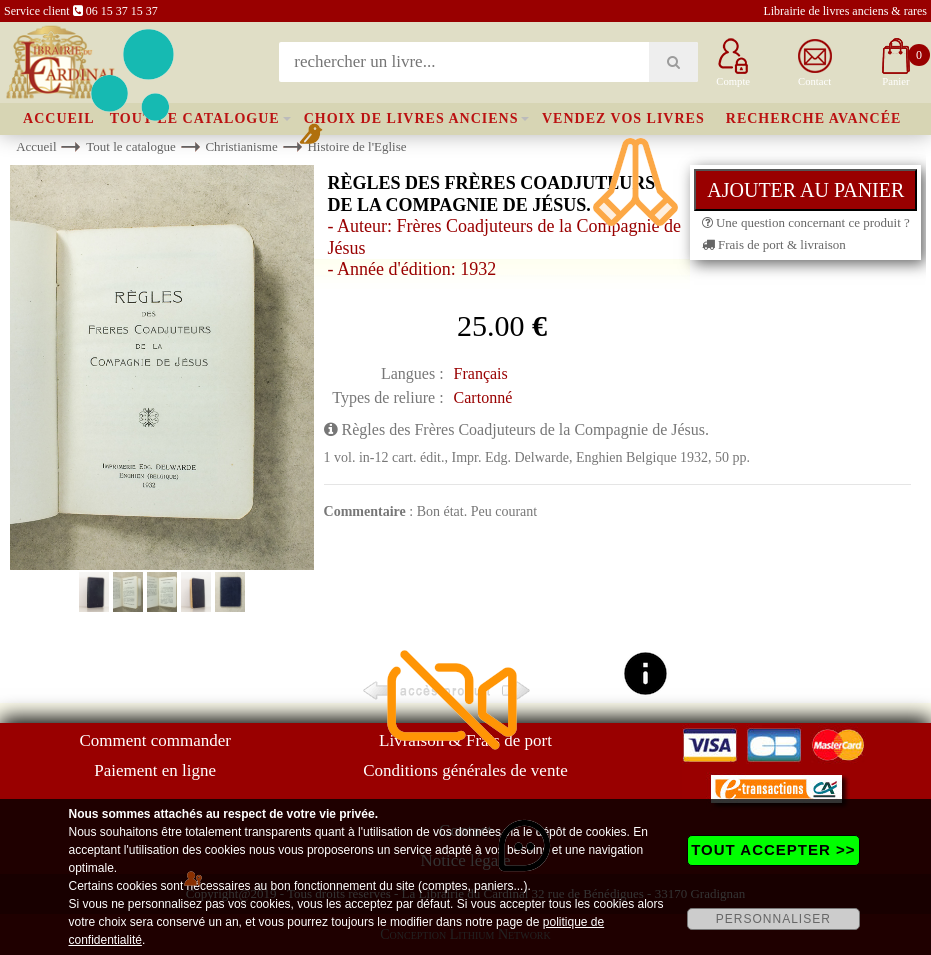 This screenshot has width=931, height=955. What do you see at coordinates (193, 879) in the screenshot?
I see `manage passkey authentication for your account` at bounding box center [193, 879].